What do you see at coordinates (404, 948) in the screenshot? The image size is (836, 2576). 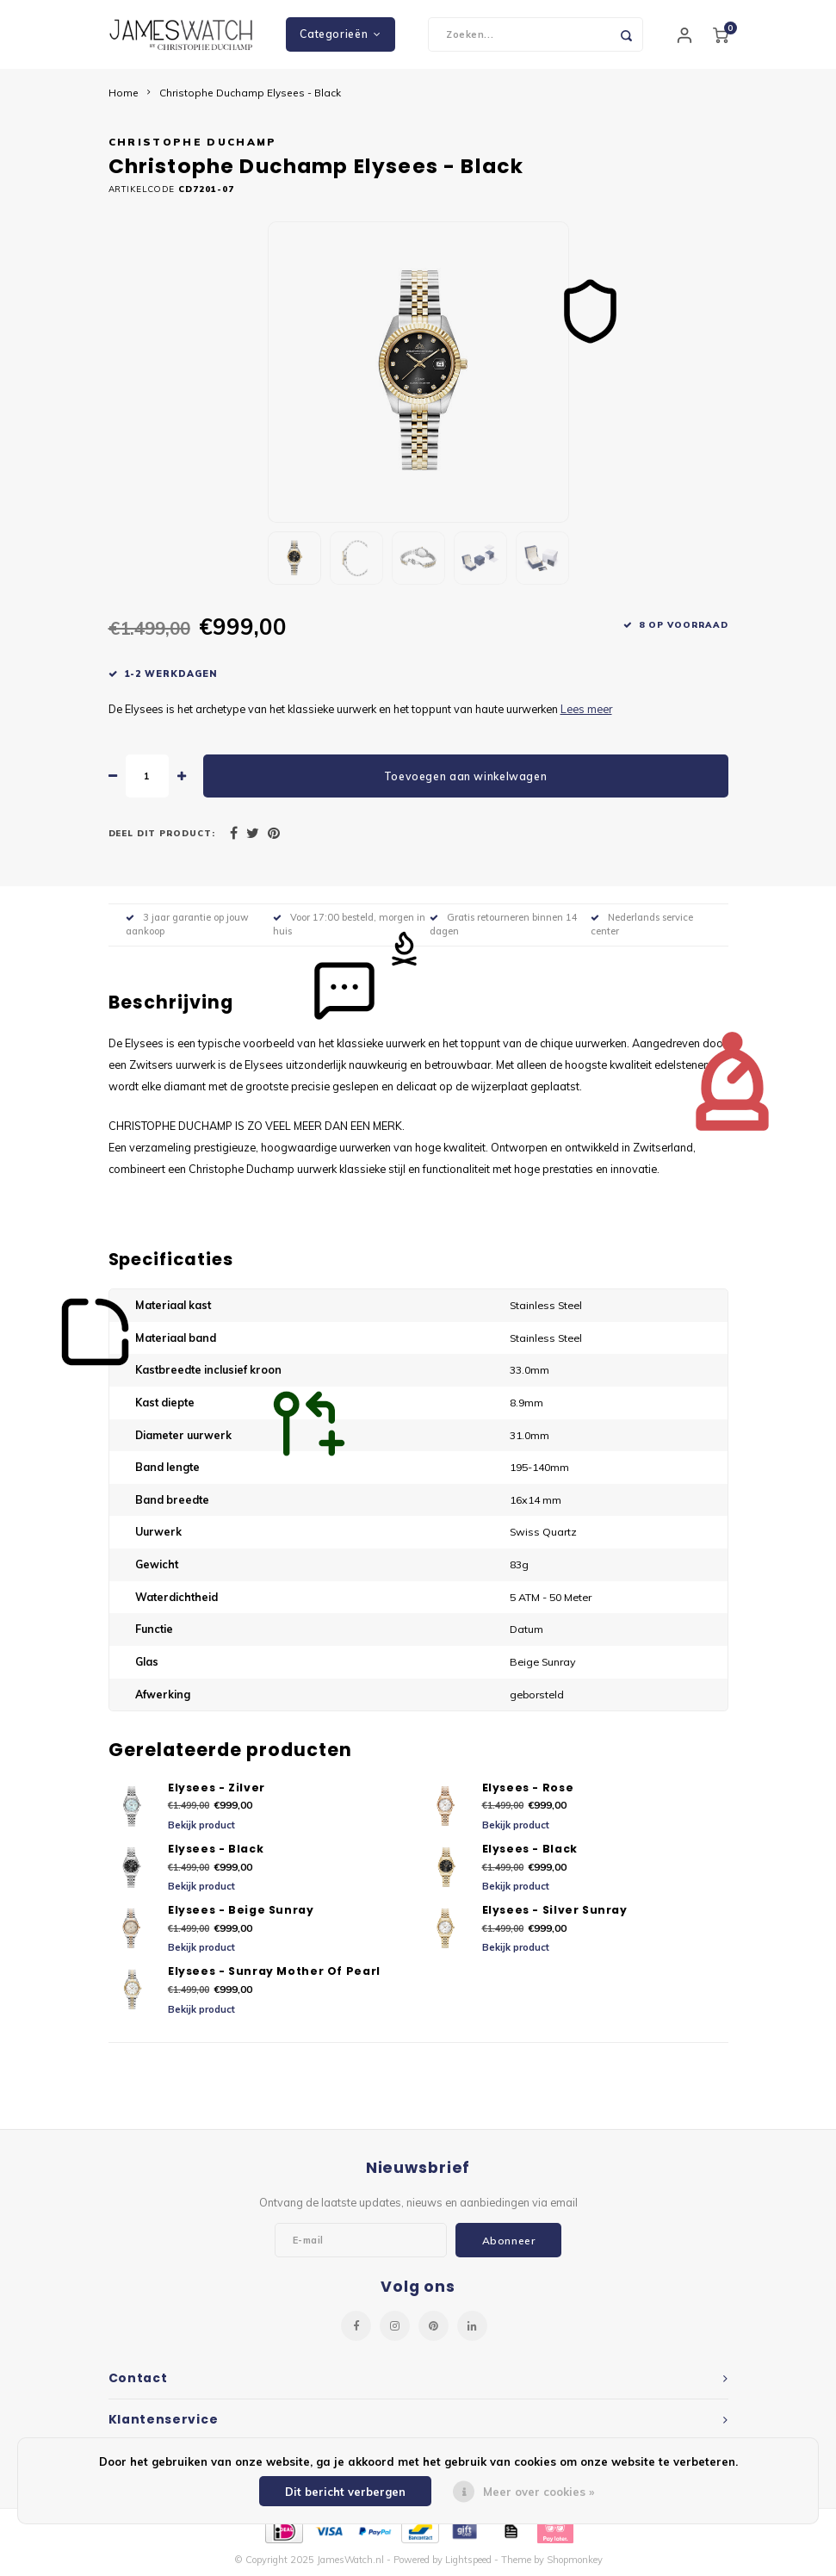 I see `start a campfire or outdoor activity mode` at bounding box center [404, 948].